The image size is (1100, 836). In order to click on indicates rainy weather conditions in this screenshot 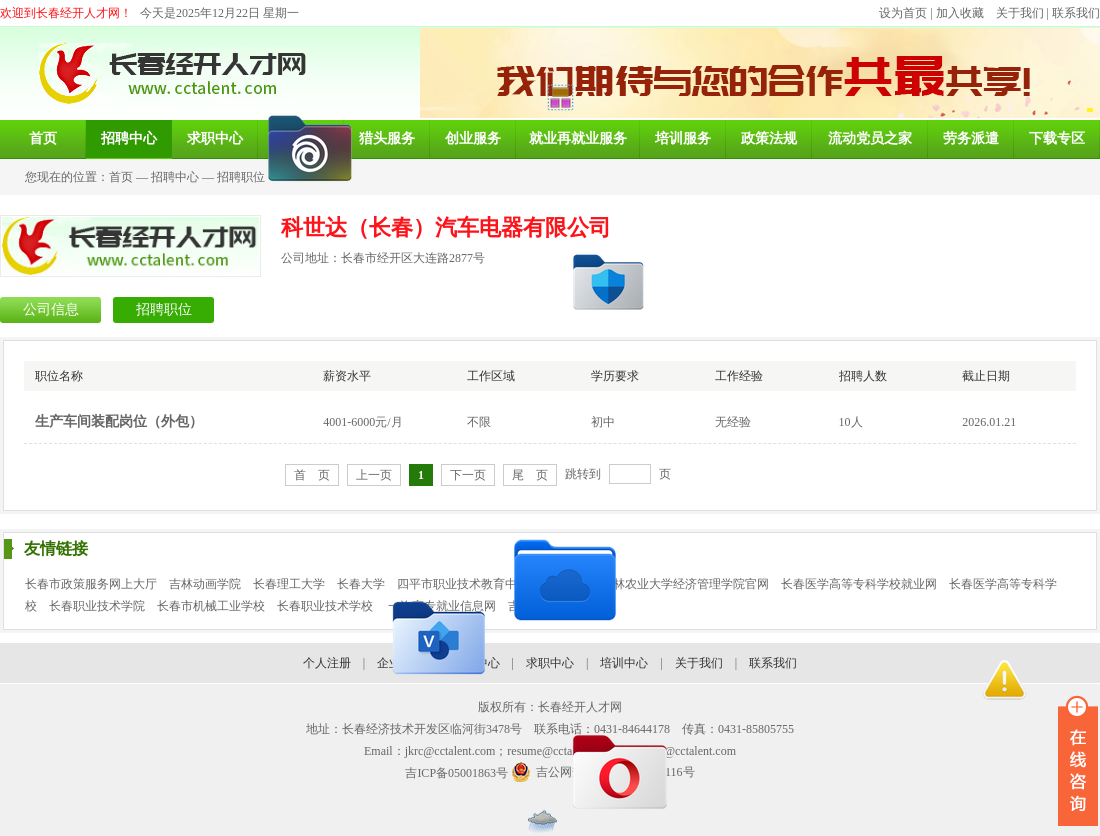, I will do `click(542, 819)`.